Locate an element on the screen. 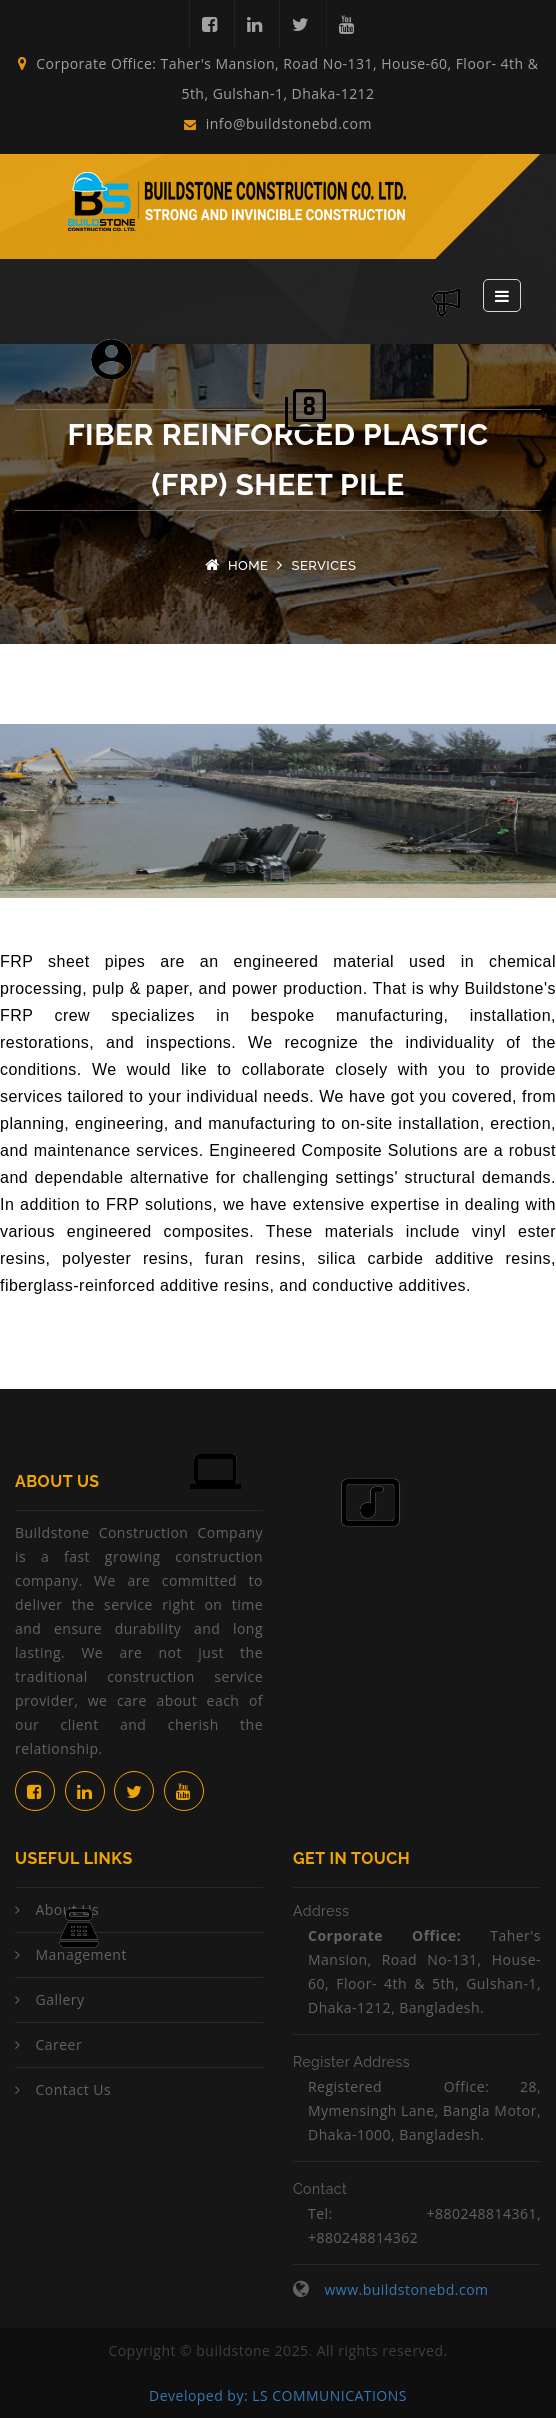 The height and width of the screenshot is (2418, 556). play or browse music videos is located at coordinates (370, 1502).